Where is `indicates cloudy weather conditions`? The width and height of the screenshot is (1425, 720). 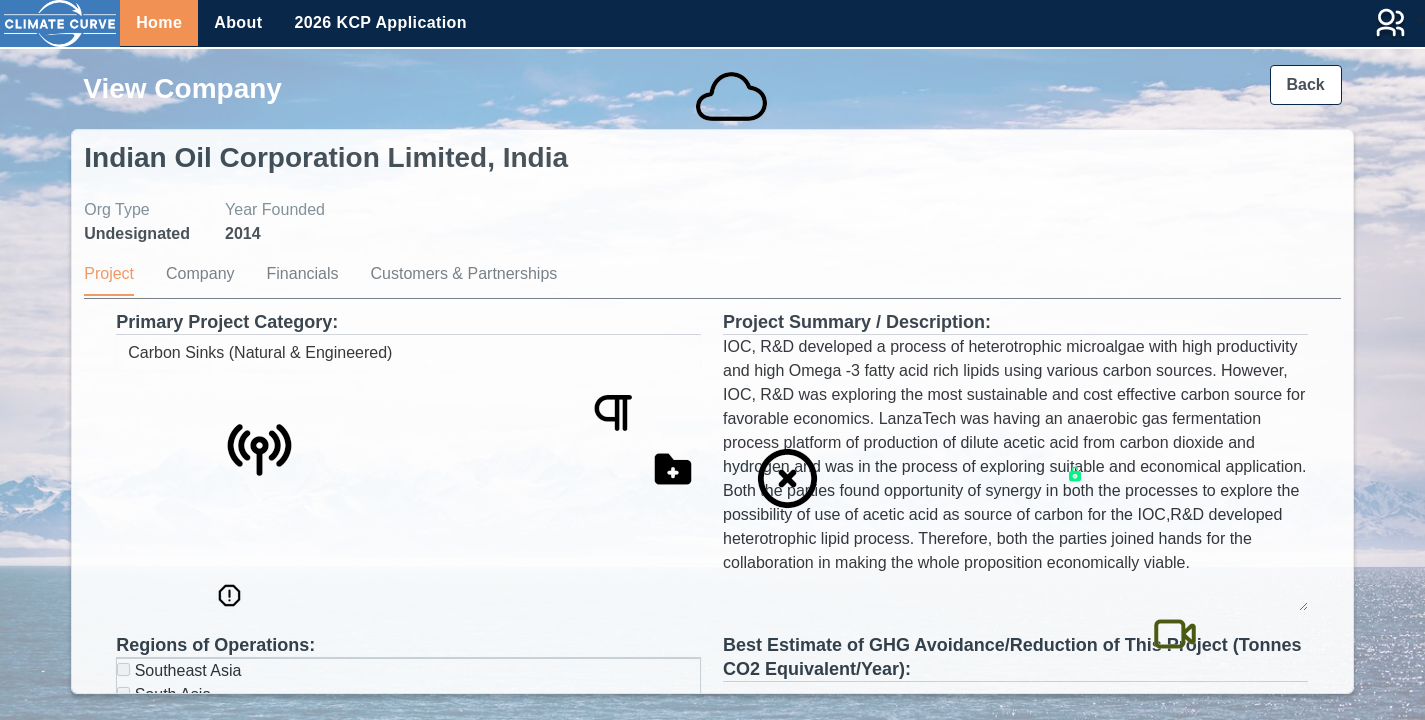
indicates cloudy weather conditions is located at coordinates (731, 96).